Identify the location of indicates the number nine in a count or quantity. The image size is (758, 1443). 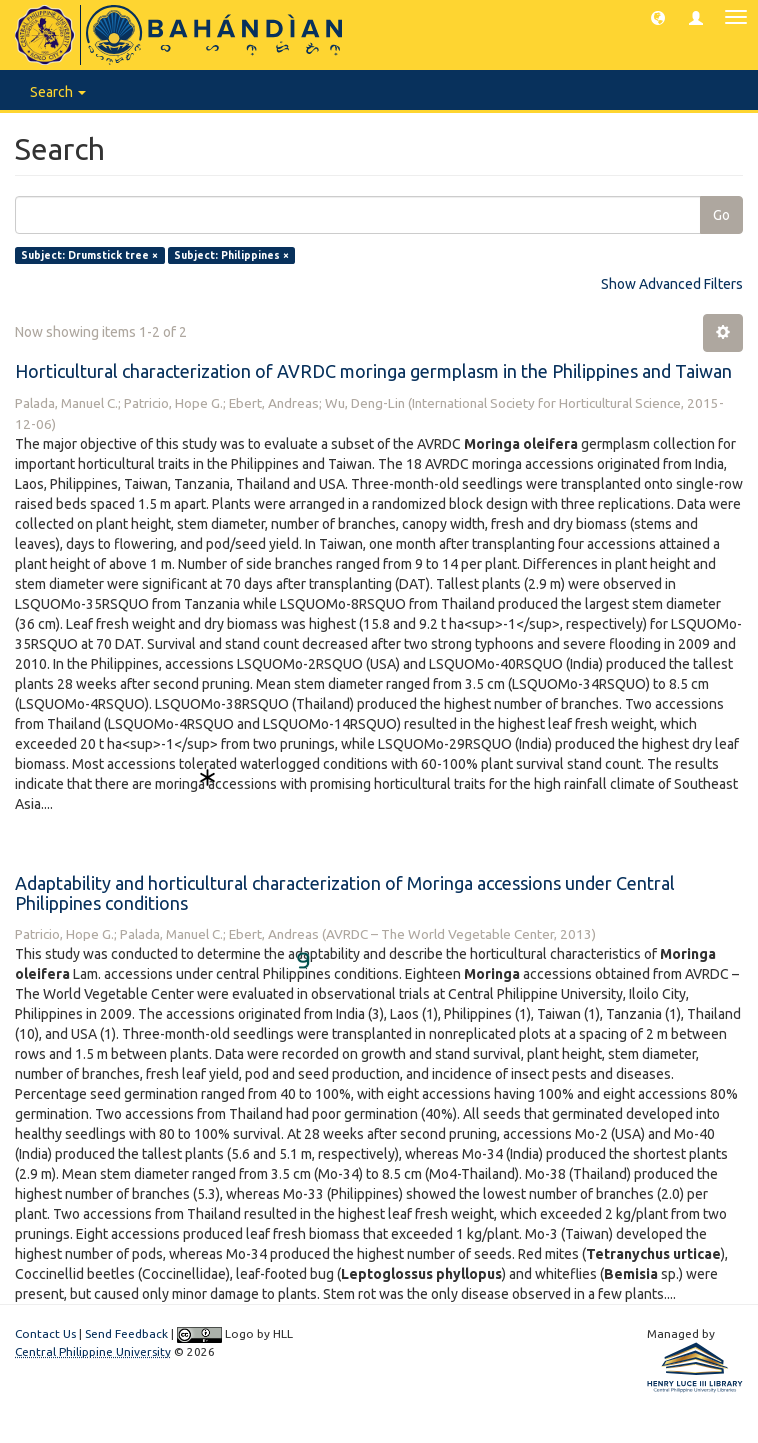
(303, 960).